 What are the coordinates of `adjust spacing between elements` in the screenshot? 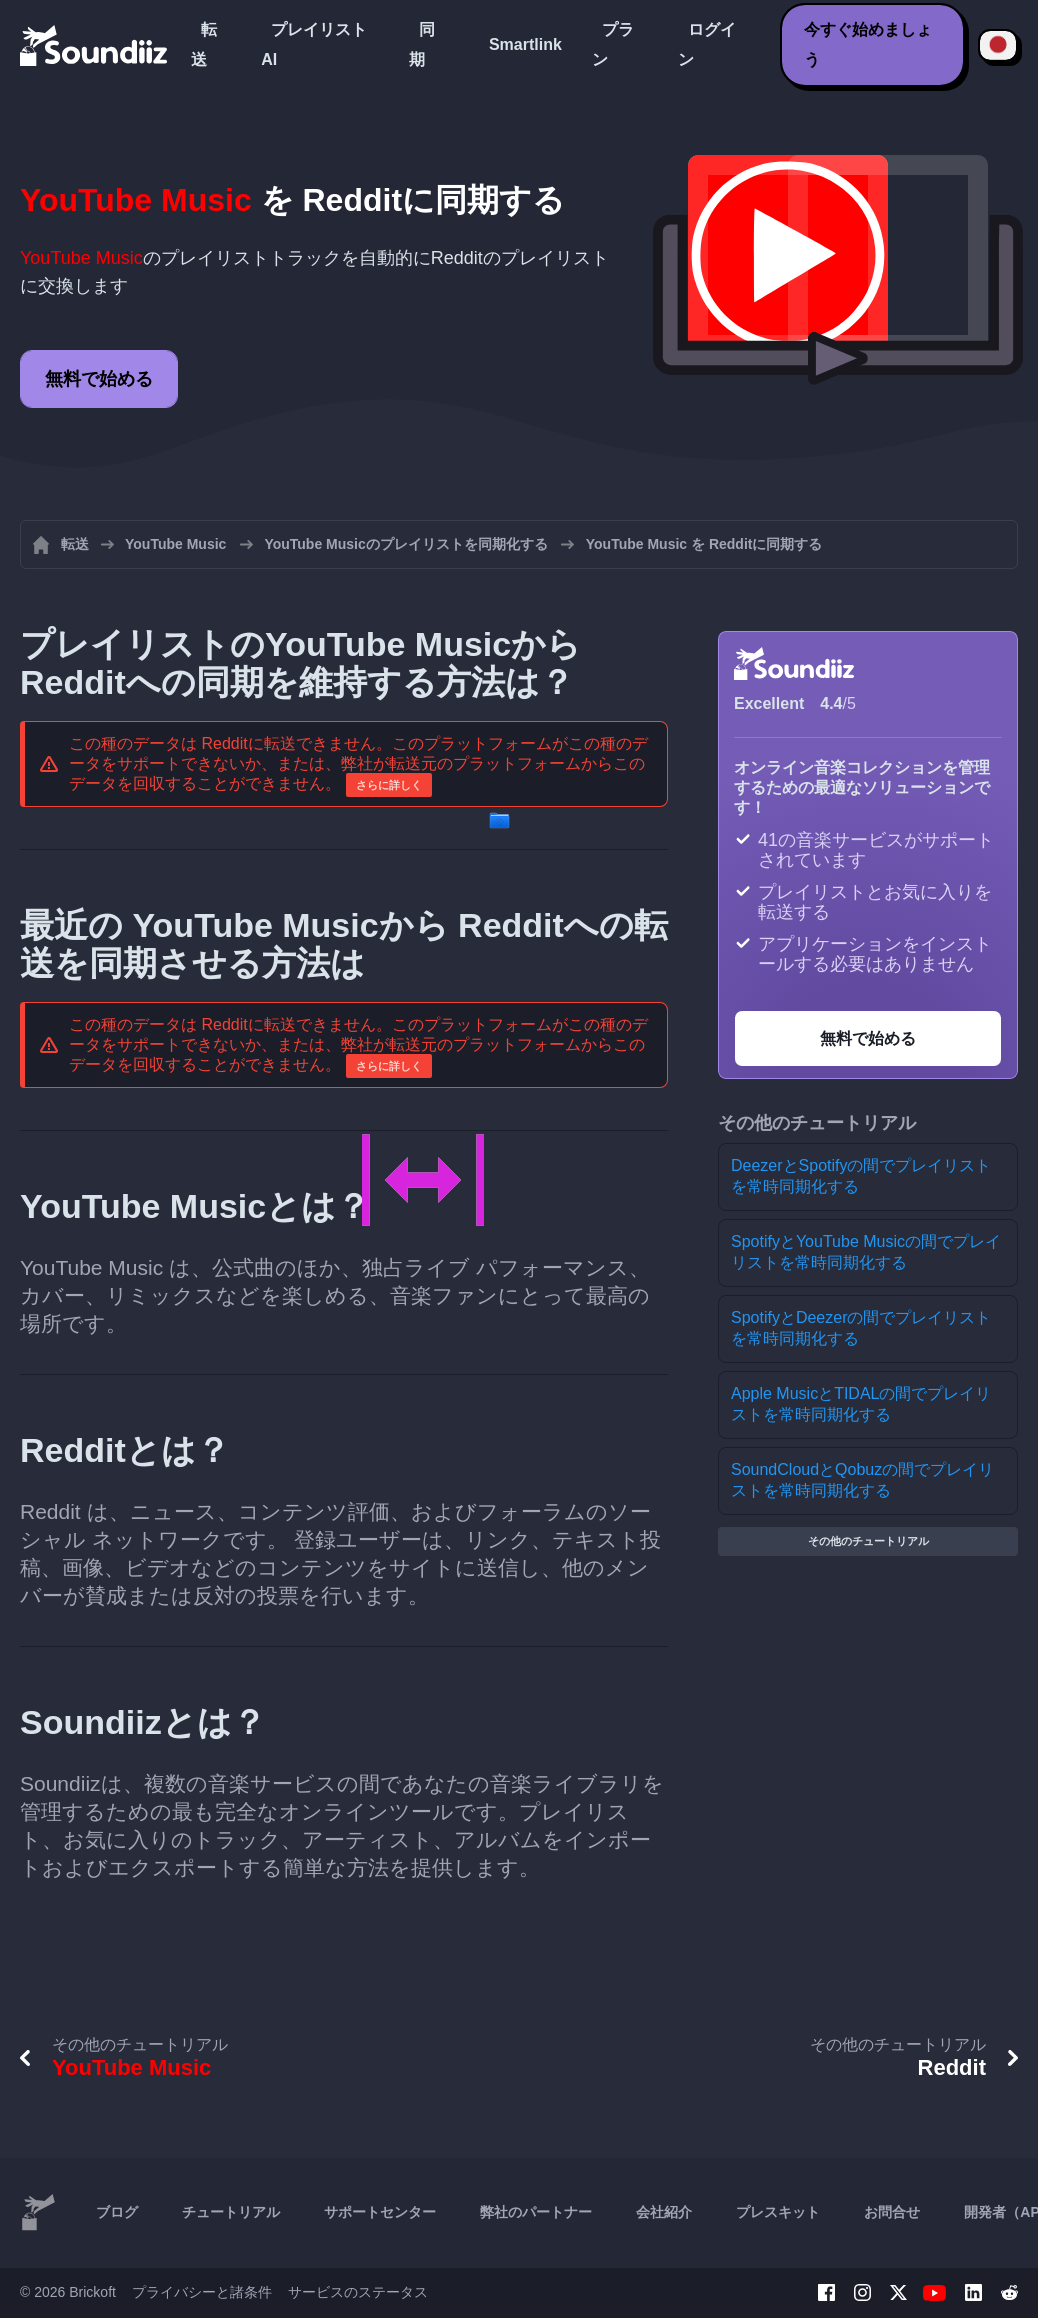 It's located at (423, 1180).